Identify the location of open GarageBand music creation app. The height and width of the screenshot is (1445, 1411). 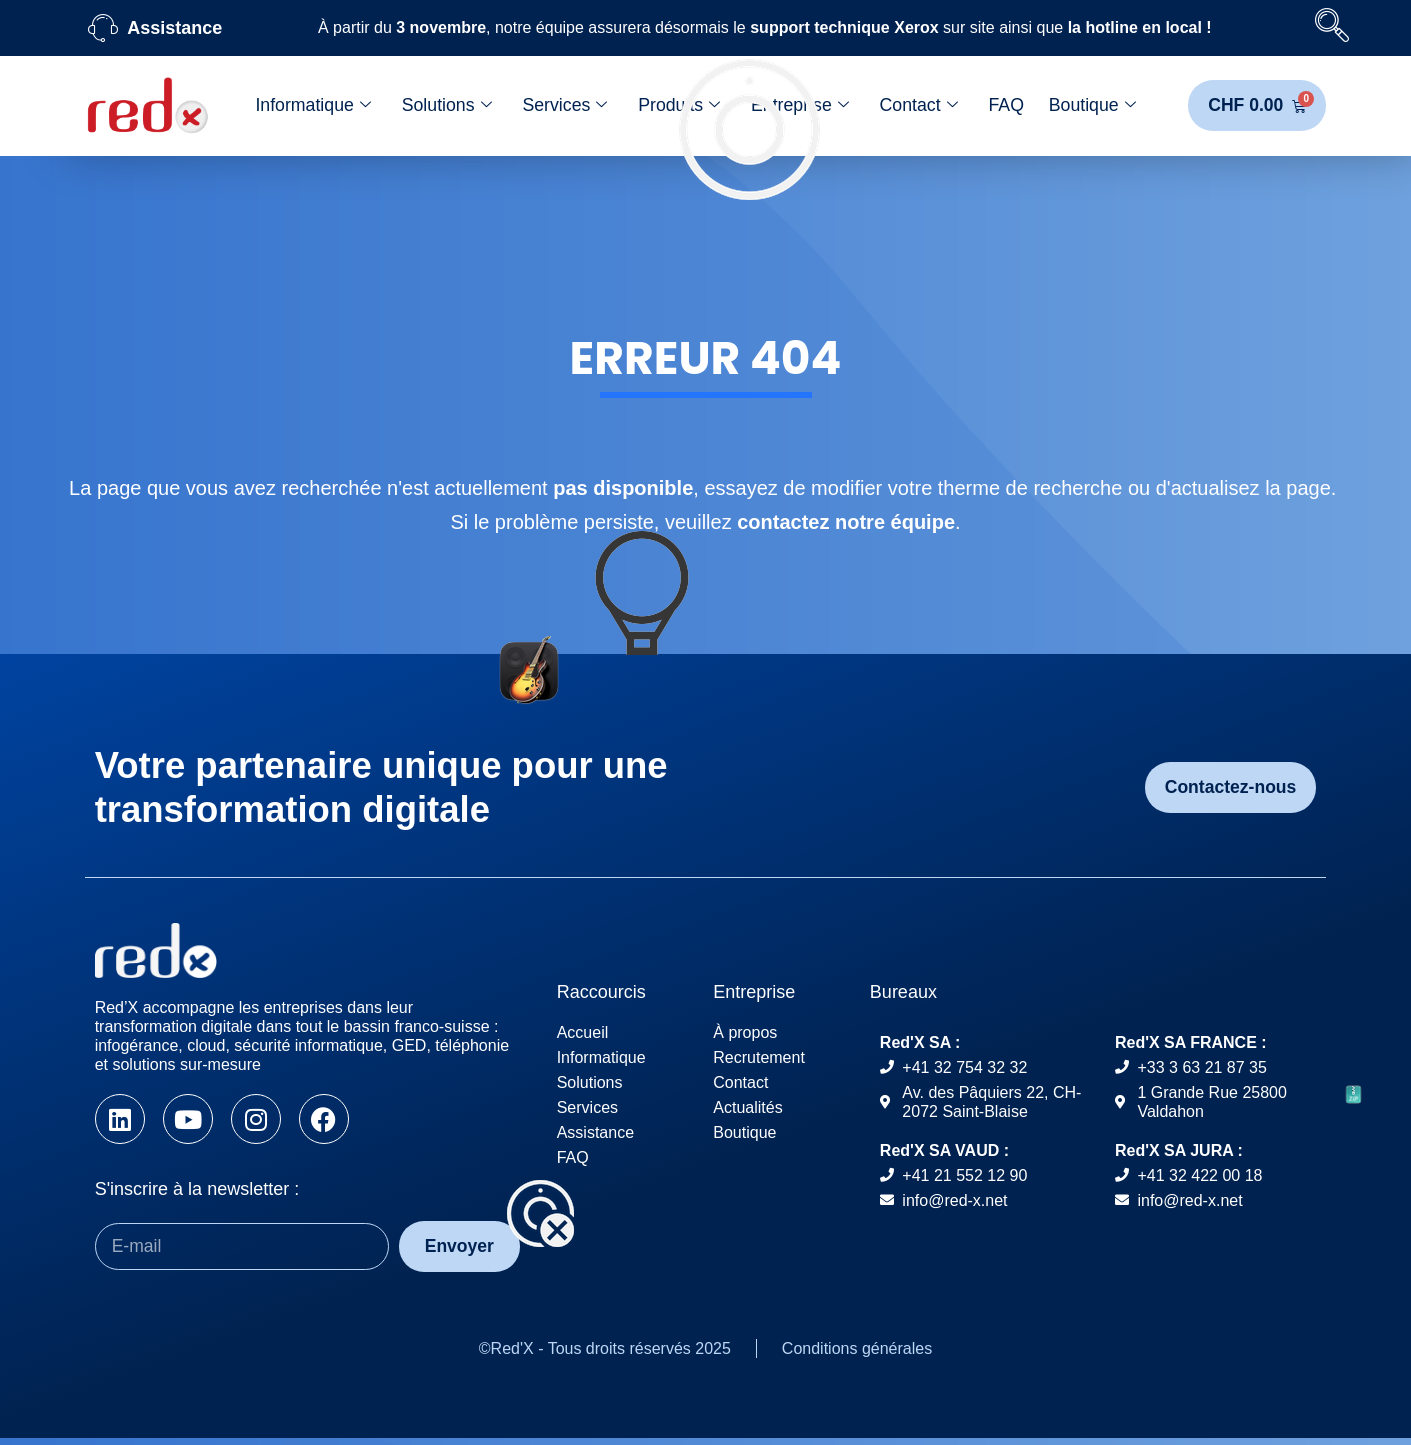
(529, 671).